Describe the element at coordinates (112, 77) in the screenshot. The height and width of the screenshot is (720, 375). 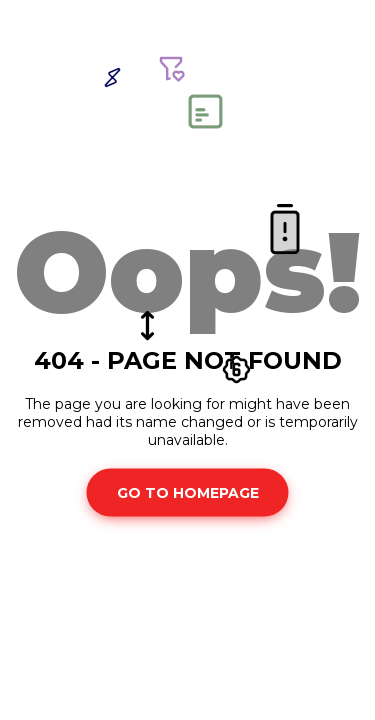
I see `access THORChain cryptocurrency services` at that location.